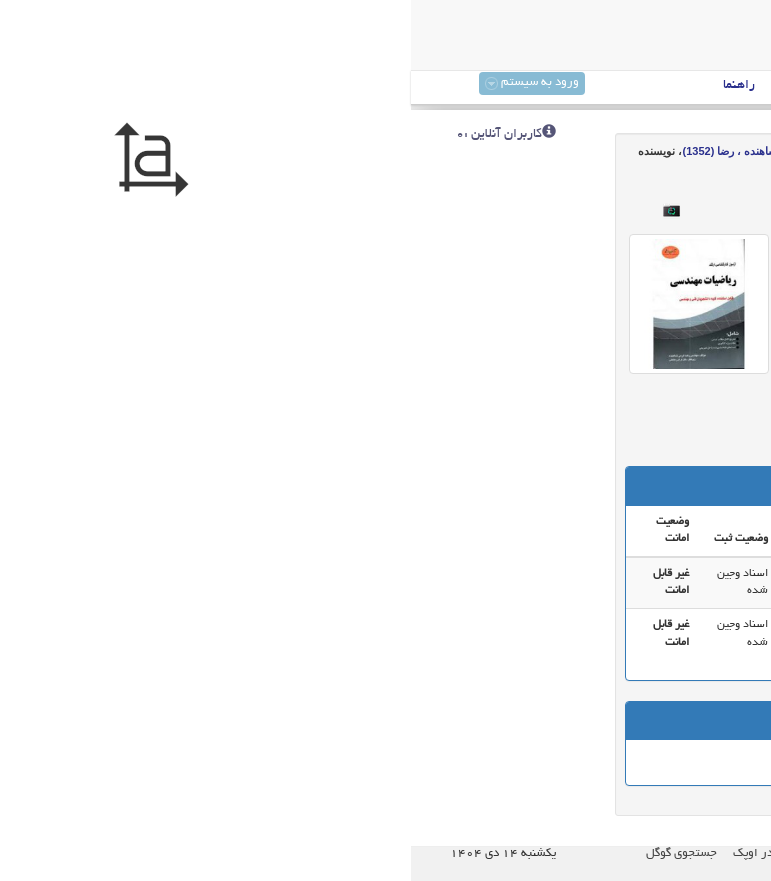  I want to click on open font viewer application, so click(150, 161).